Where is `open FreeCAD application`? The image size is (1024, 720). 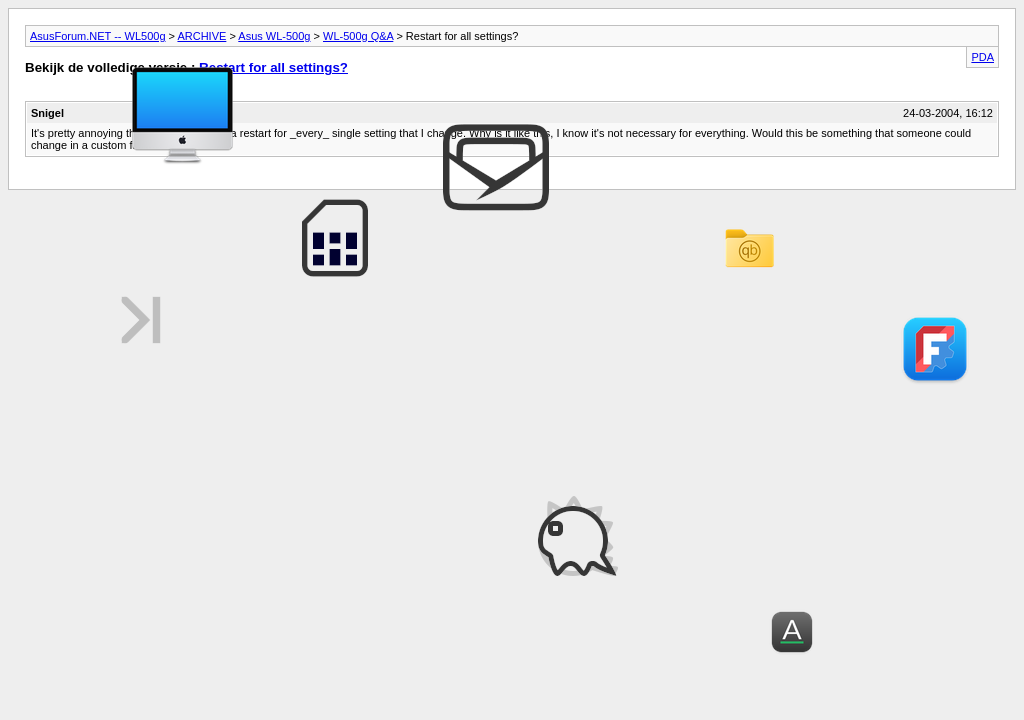
open FreeCAD application is located at coordinates (935, 349).